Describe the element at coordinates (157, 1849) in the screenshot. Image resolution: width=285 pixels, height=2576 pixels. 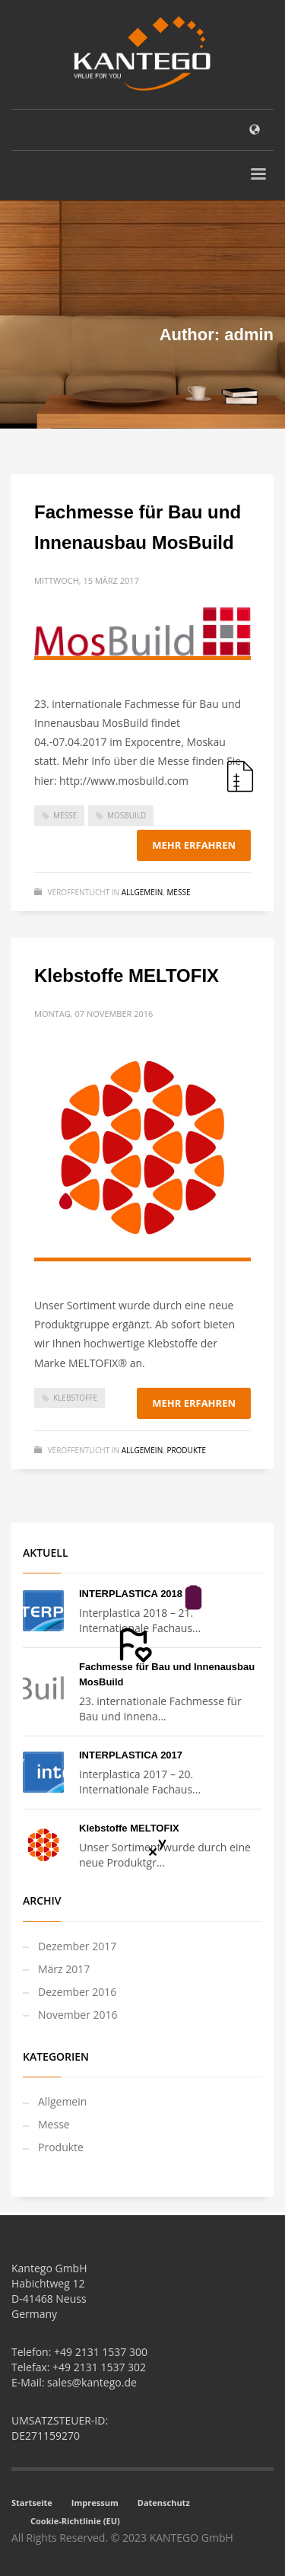
I see `calculate x raised to the power of y` at that location.